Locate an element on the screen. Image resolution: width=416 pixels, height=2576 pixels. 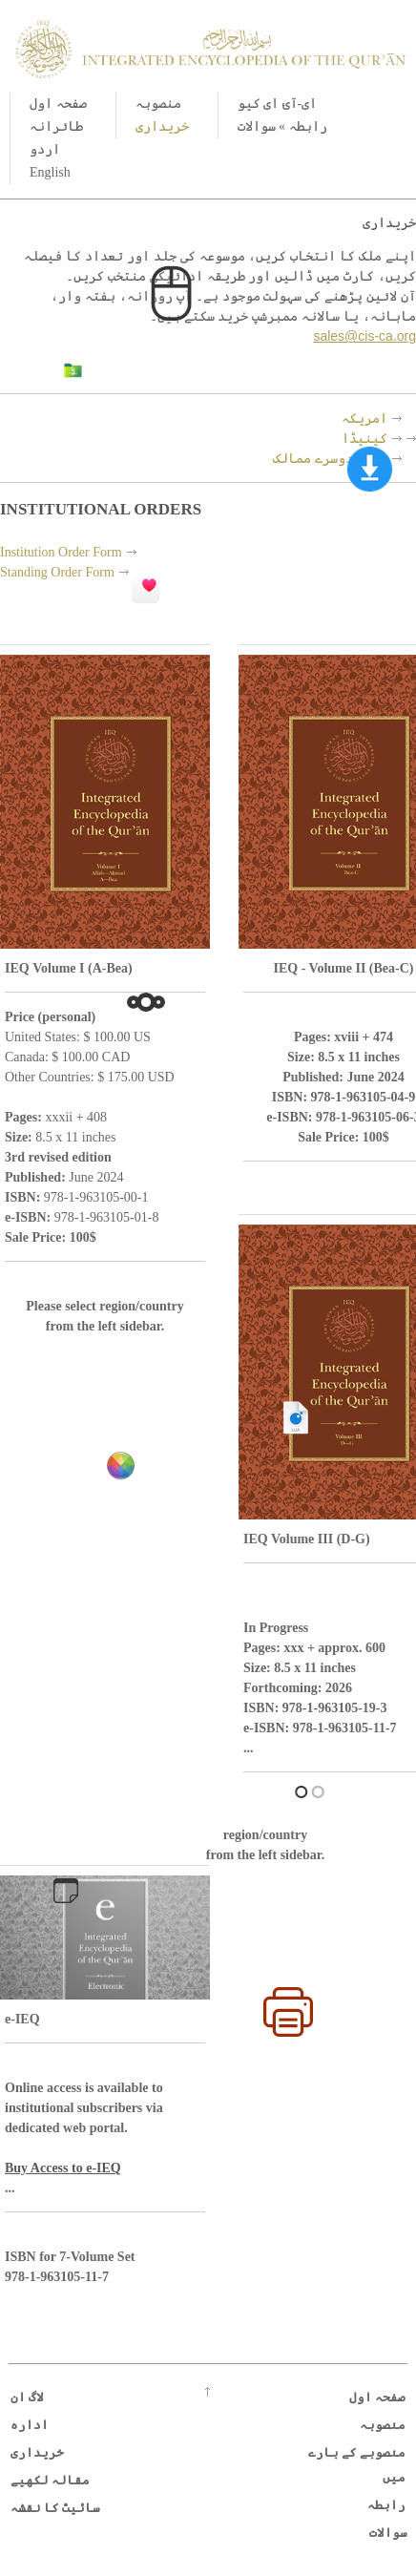
print the current document is located at coordinates (288, 2012).